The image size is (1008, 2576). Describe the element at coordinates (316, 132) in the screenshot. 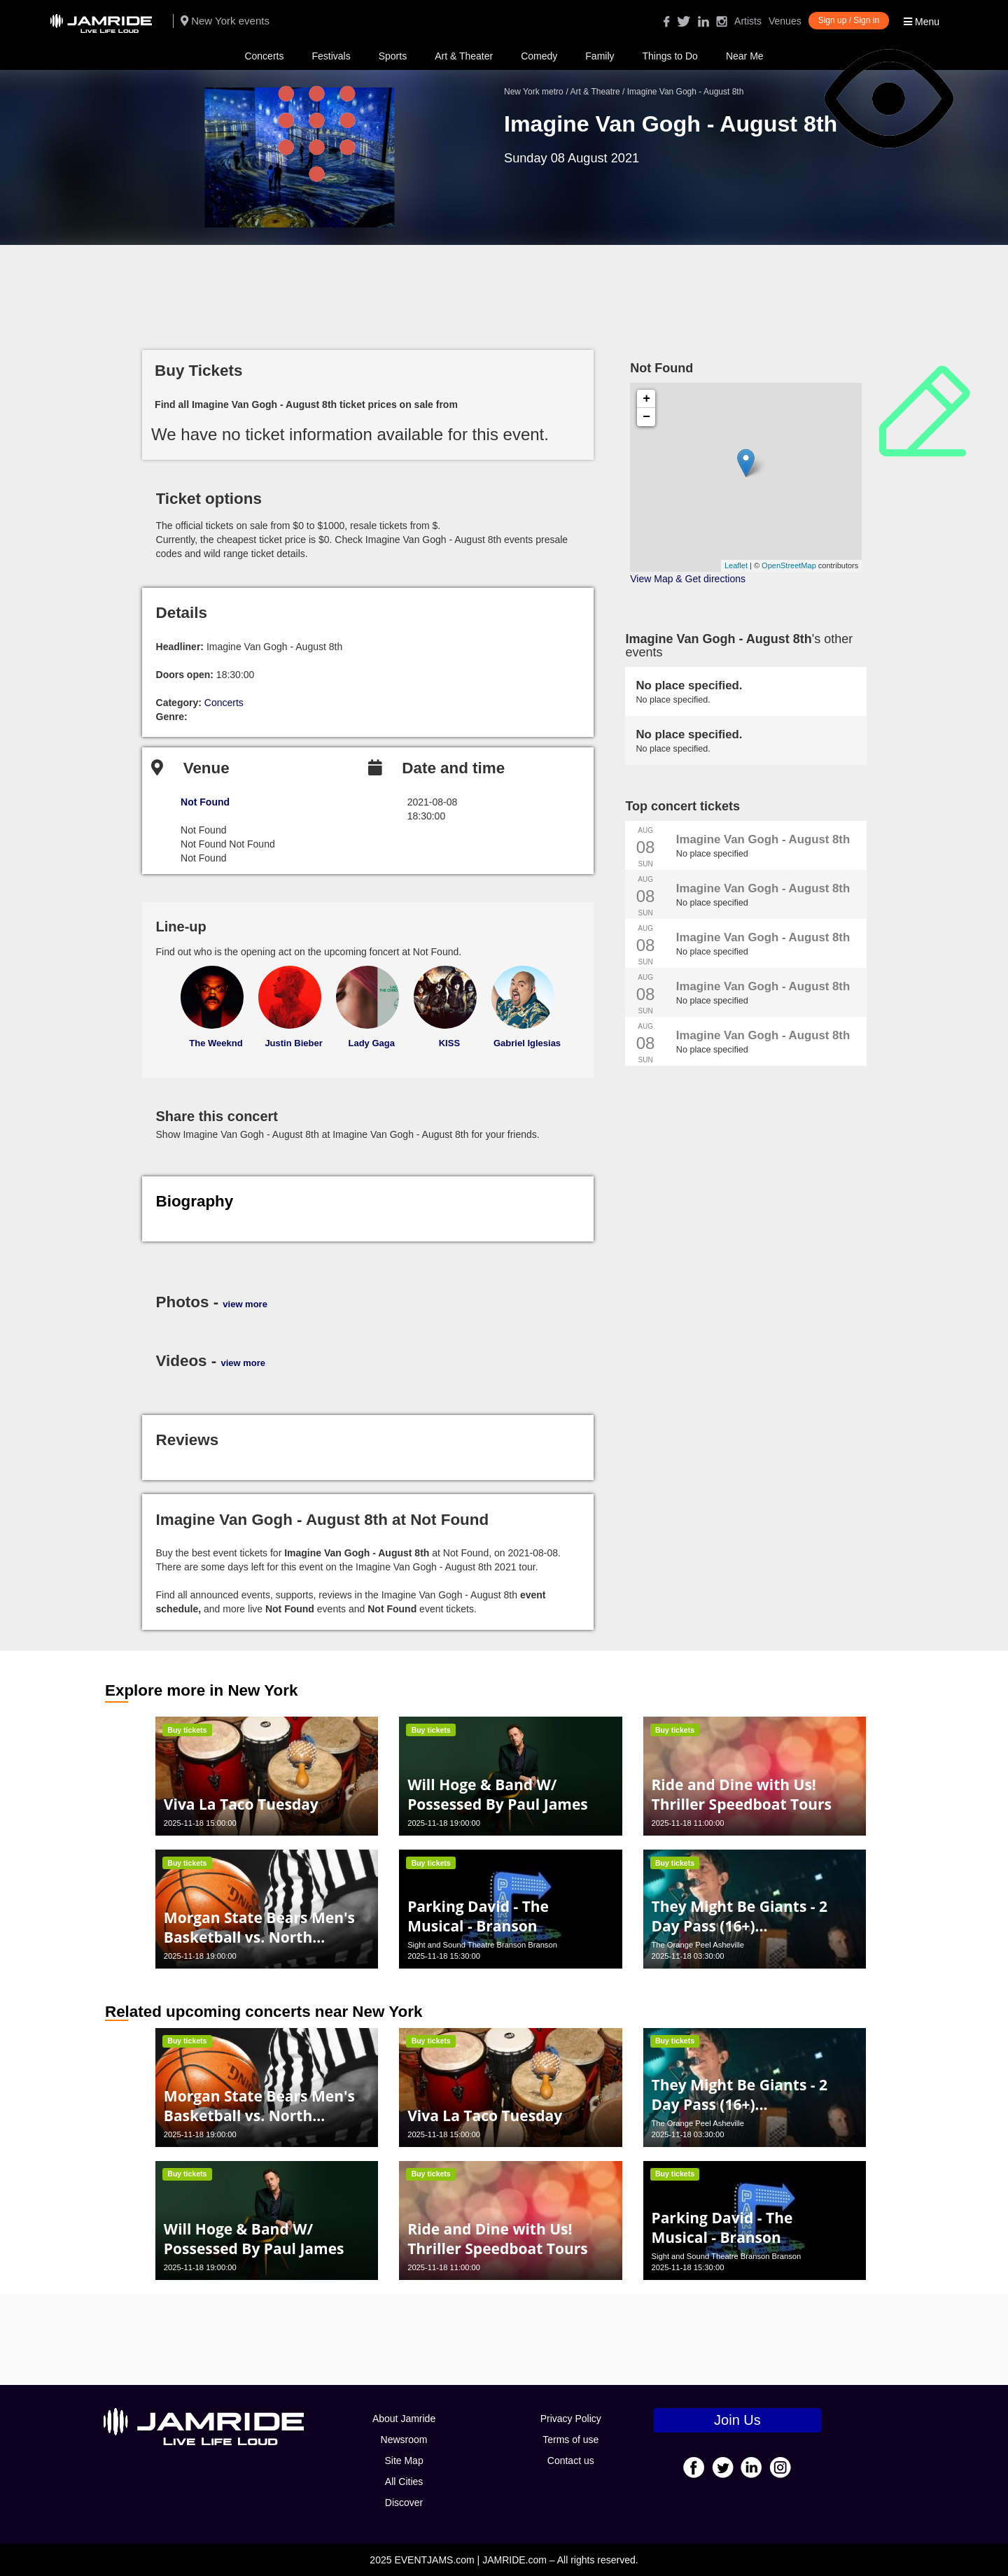

I see `open numeric keypad for input` at that location.